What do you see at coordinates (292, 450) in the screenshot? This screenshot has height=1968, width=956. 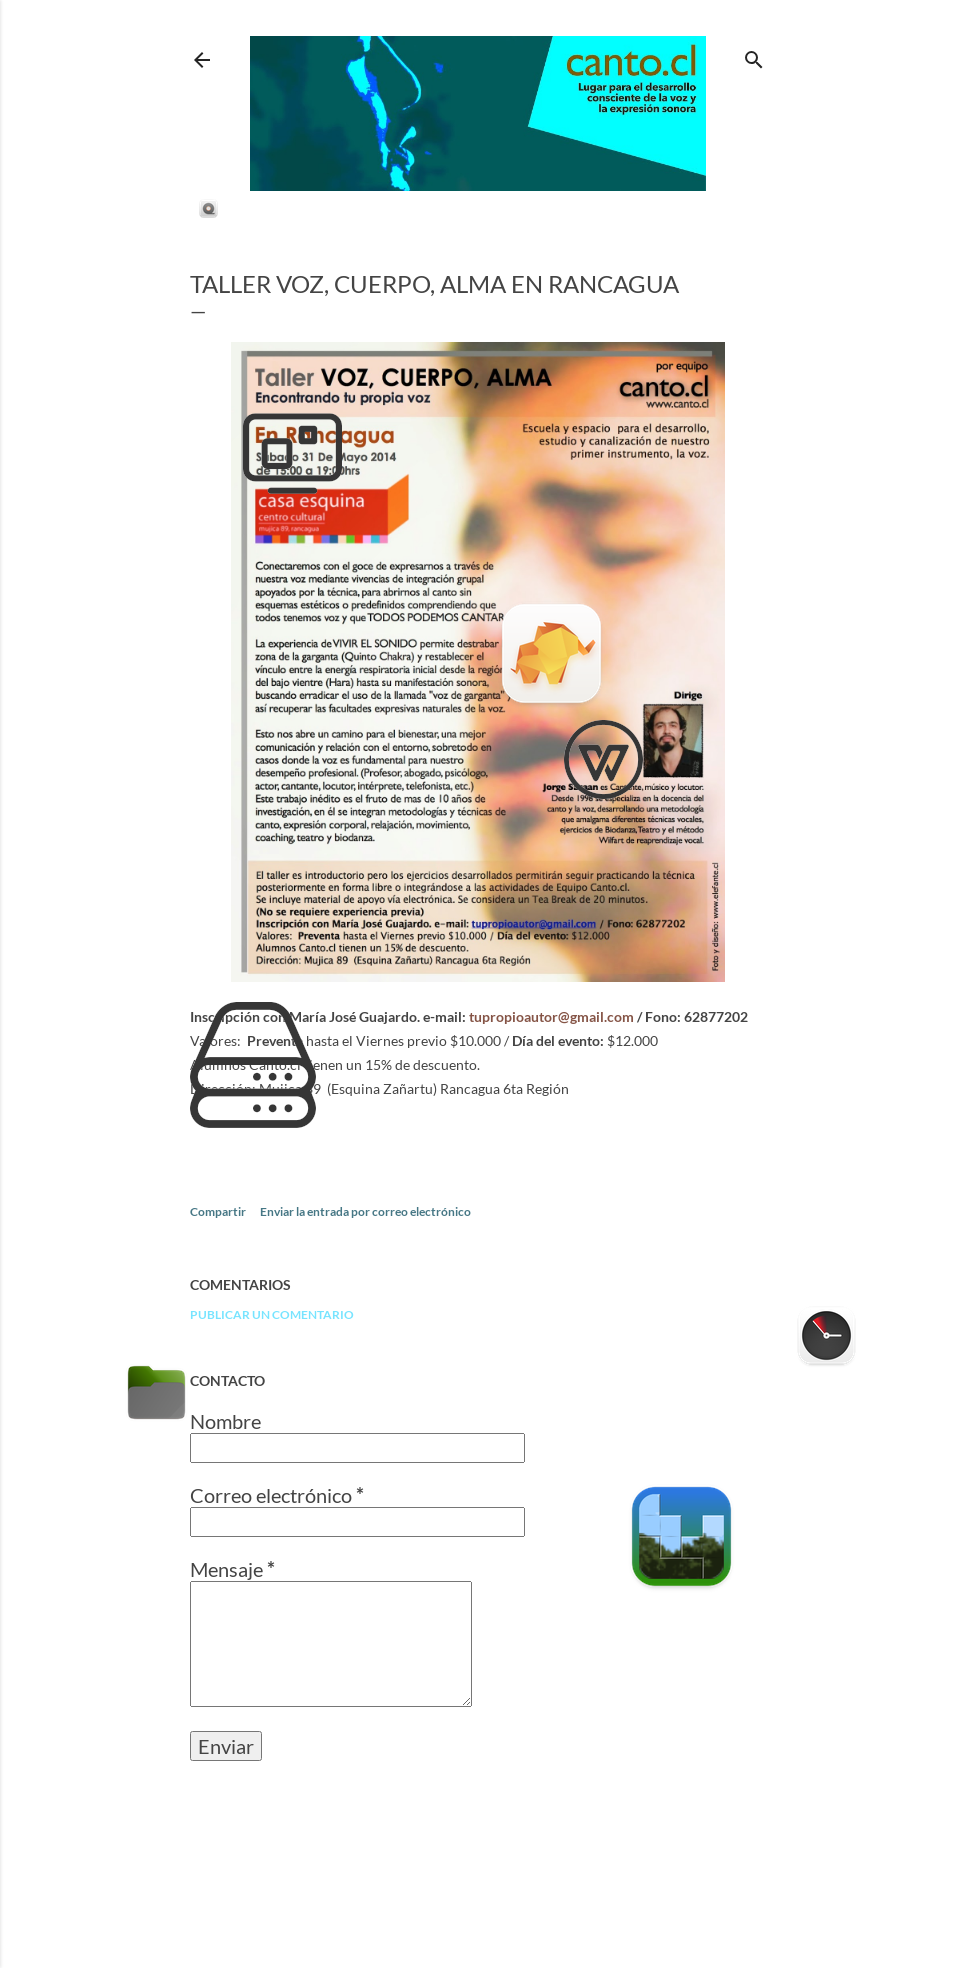 I see `access remote desktop settings` at bounding box center [292, 450].